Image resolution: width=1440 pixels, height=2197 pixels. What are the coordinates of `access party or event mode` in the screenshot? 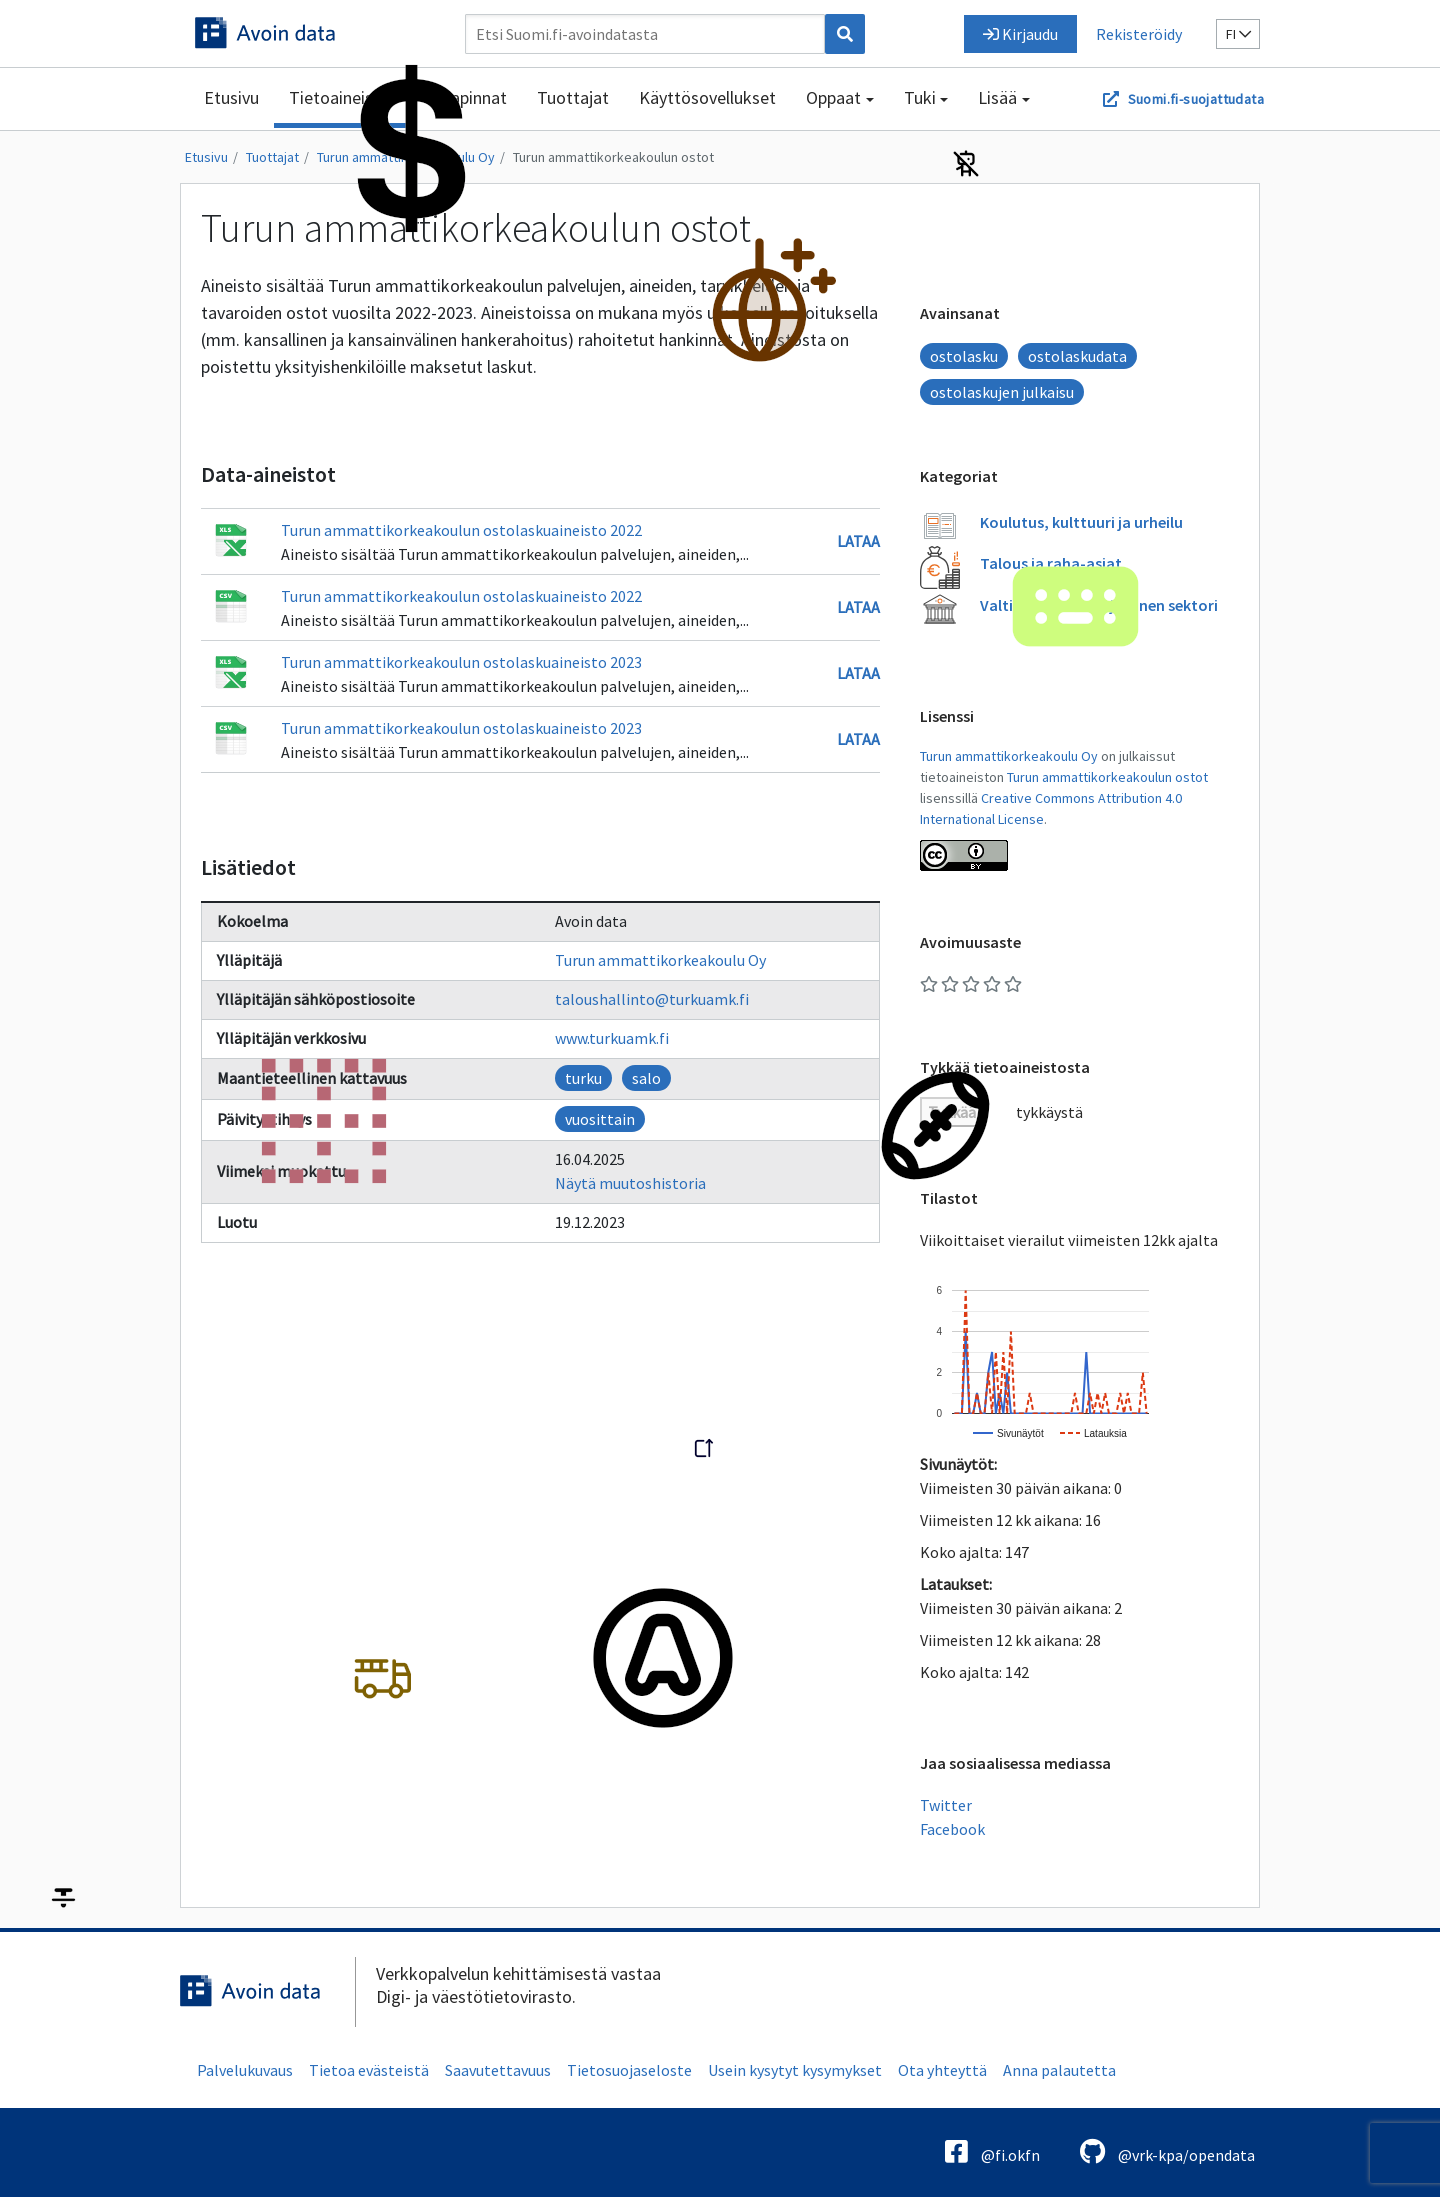 It's located at (768, 302).